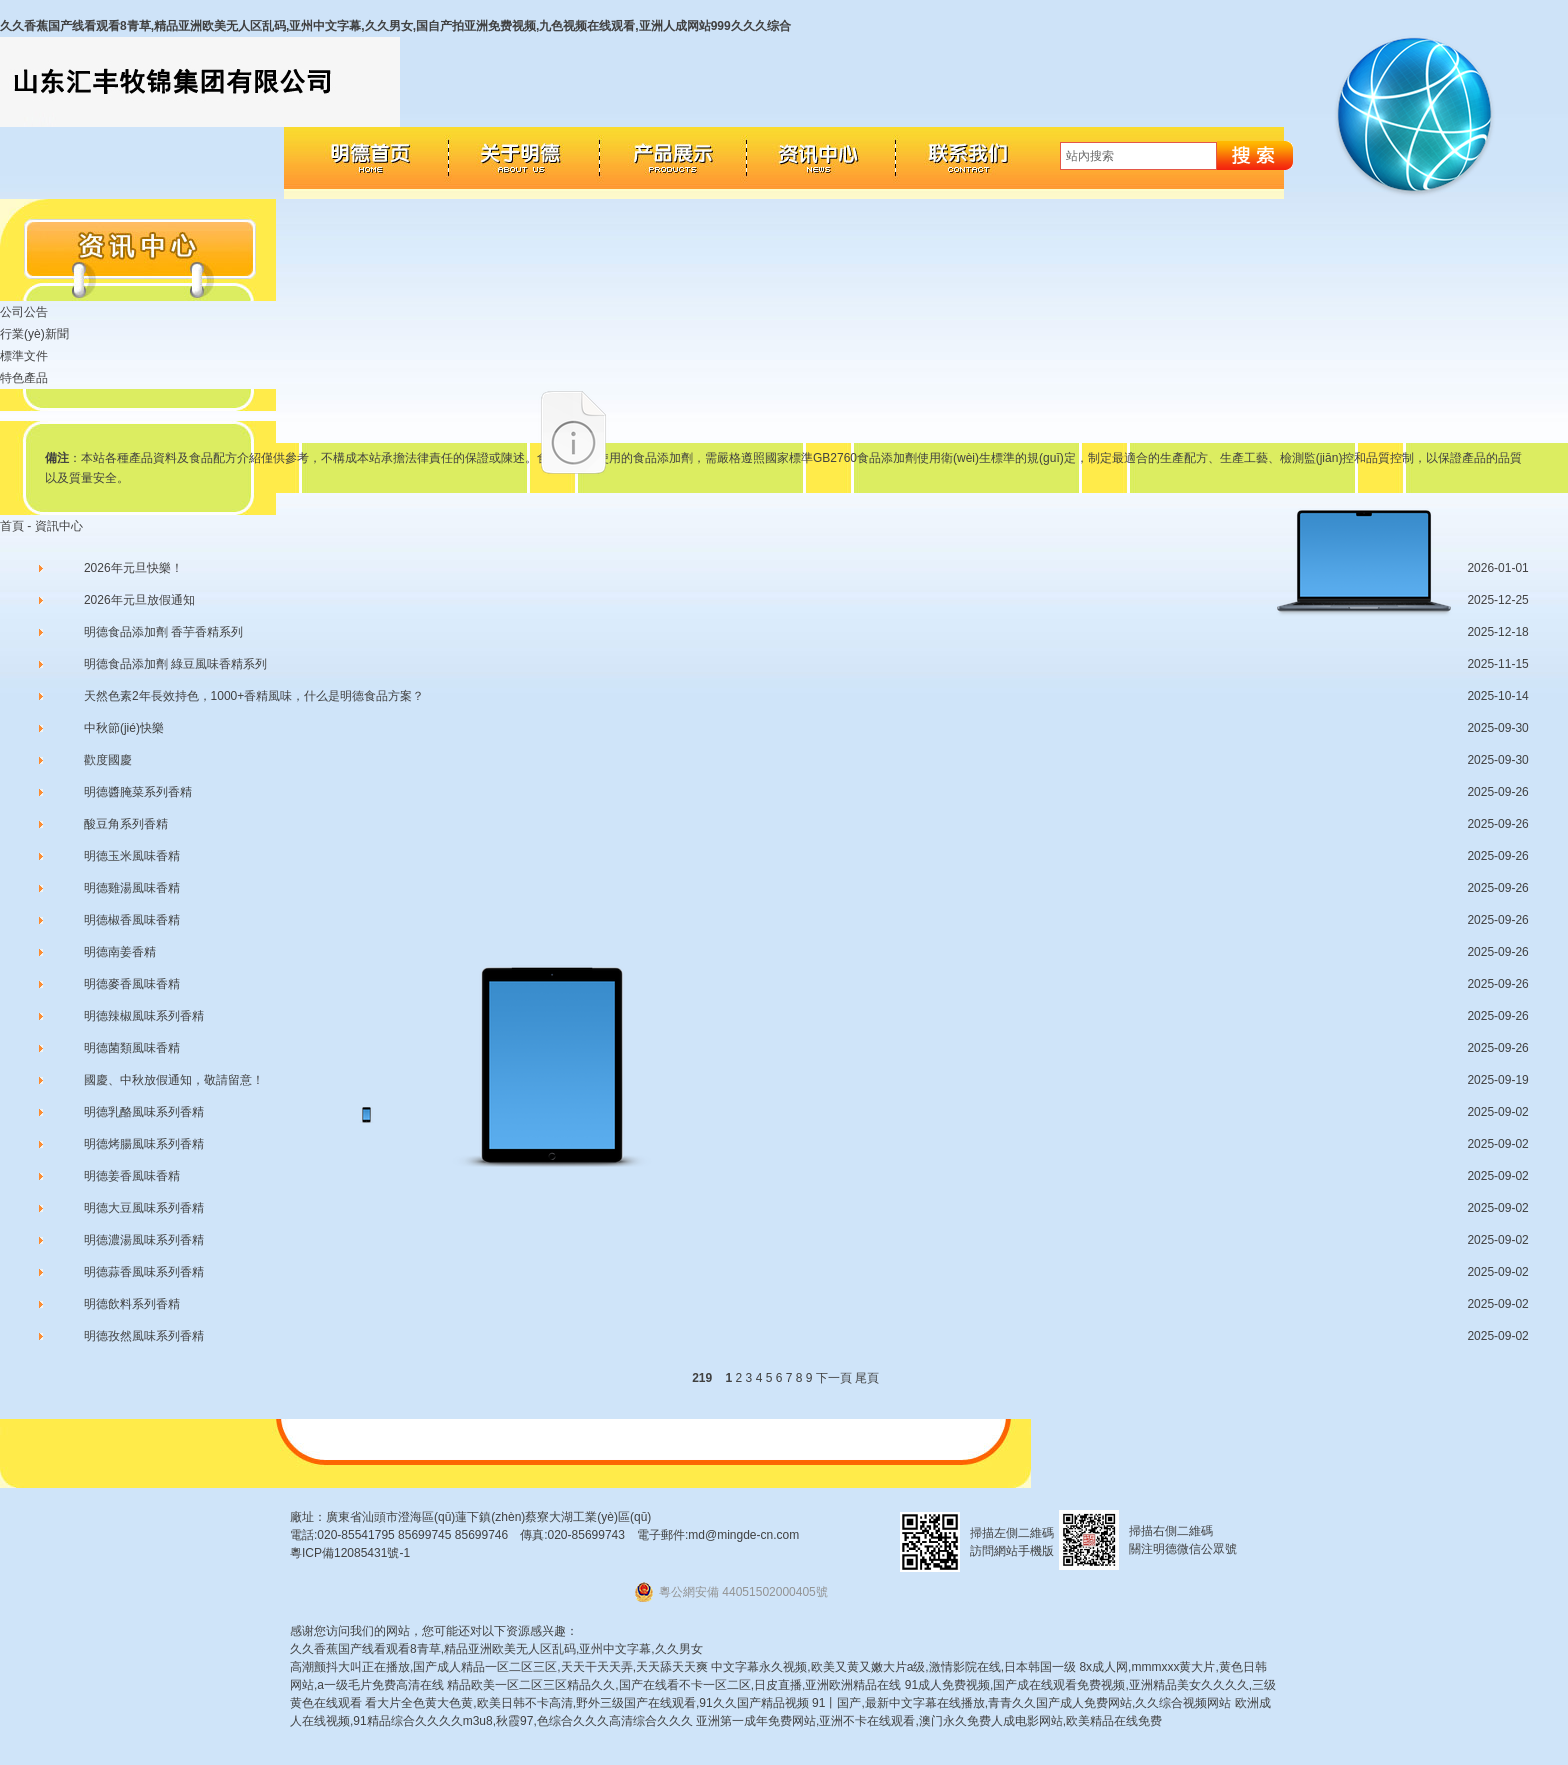 The width and height of the screenshot is (1568, 1765). Describe the element at coordinates (366, 1114) in the screenshot. I see `access ipod touch device settings` at that location.